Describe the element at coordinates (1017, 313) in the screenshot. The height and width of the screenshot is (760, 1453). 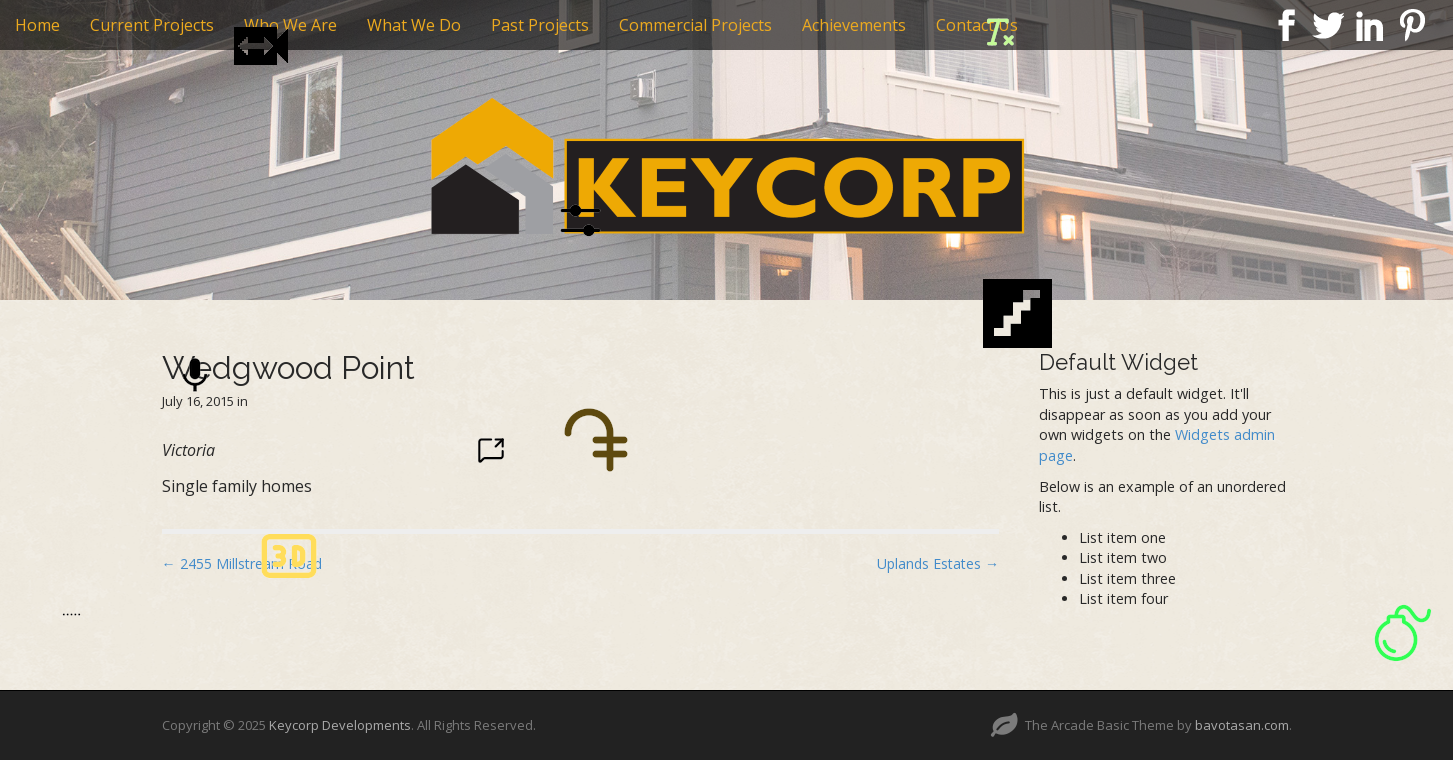
I see `indicates stairs or stairway access` at that location.